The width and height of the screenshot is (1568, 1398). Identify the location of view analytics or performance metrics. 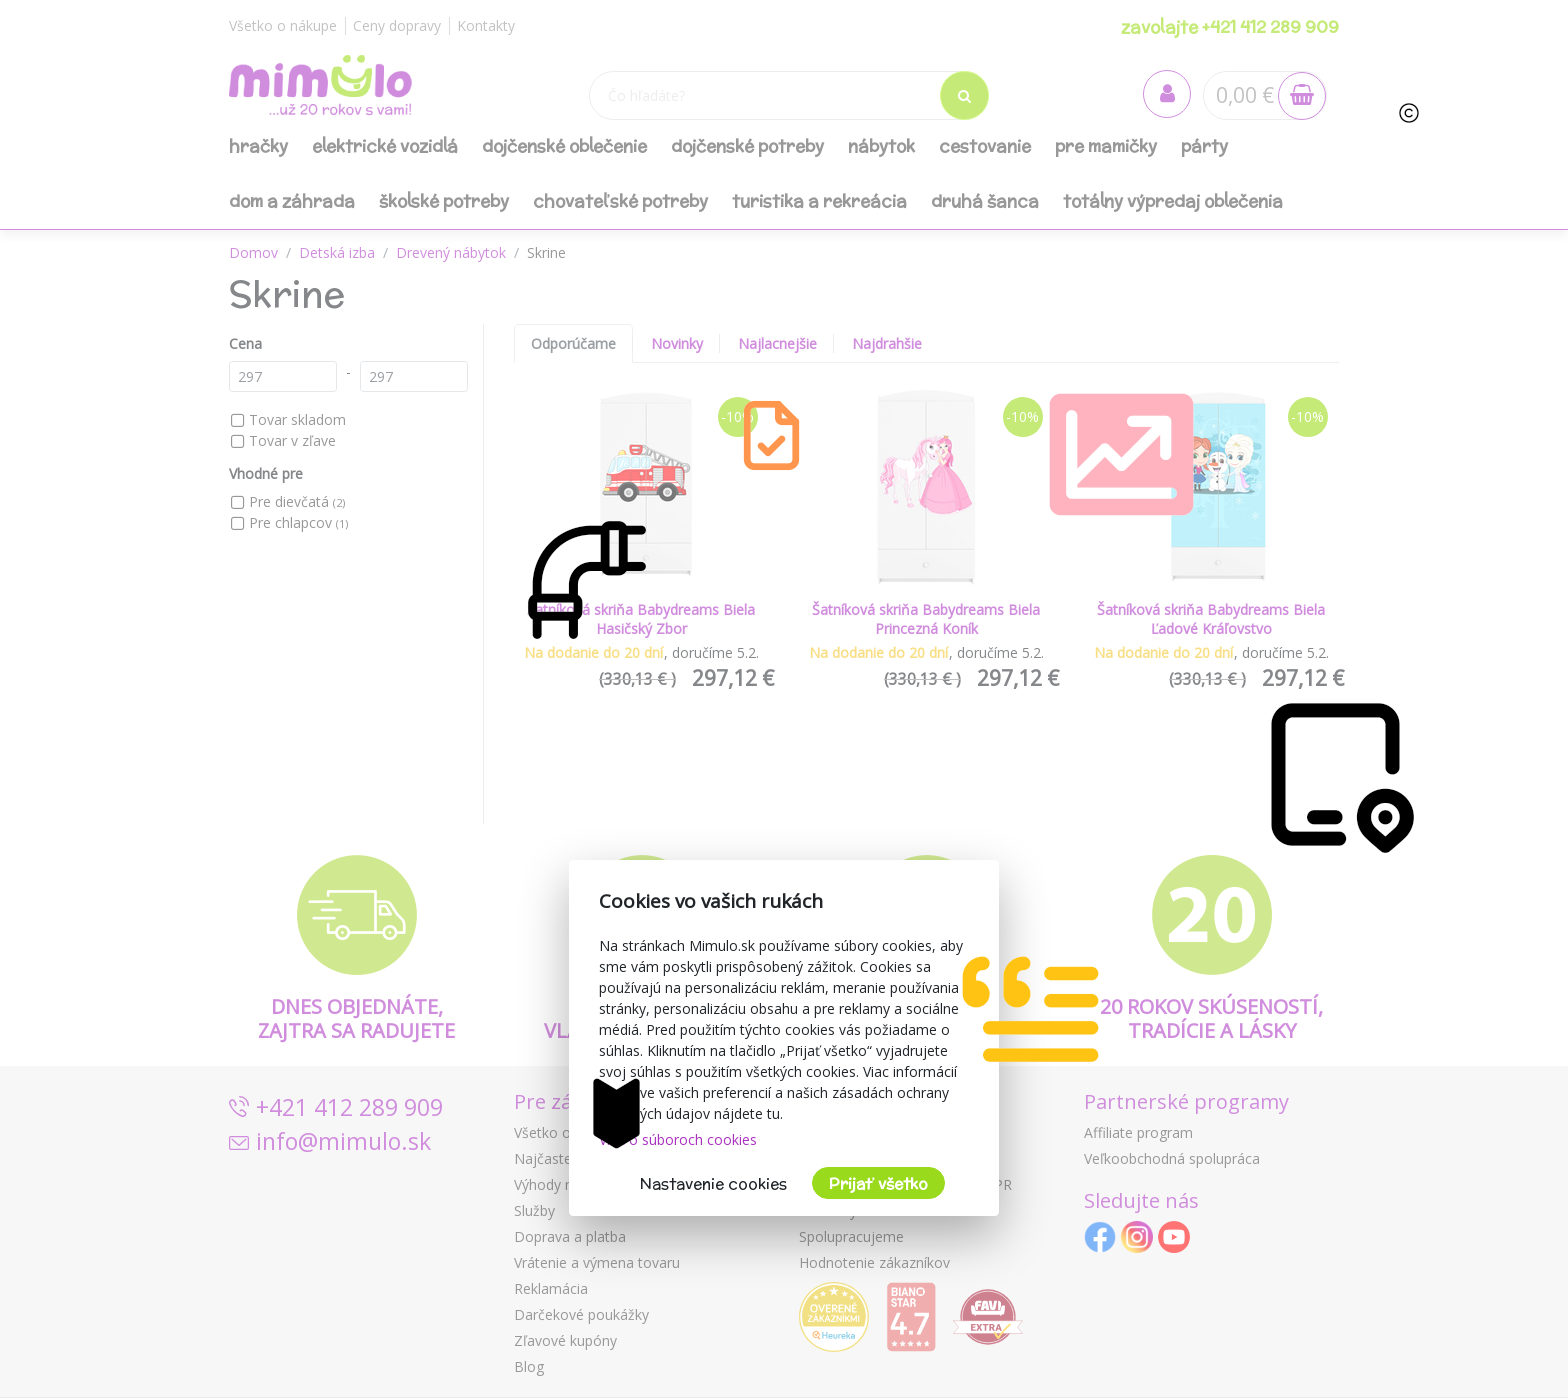
(1121, 454).